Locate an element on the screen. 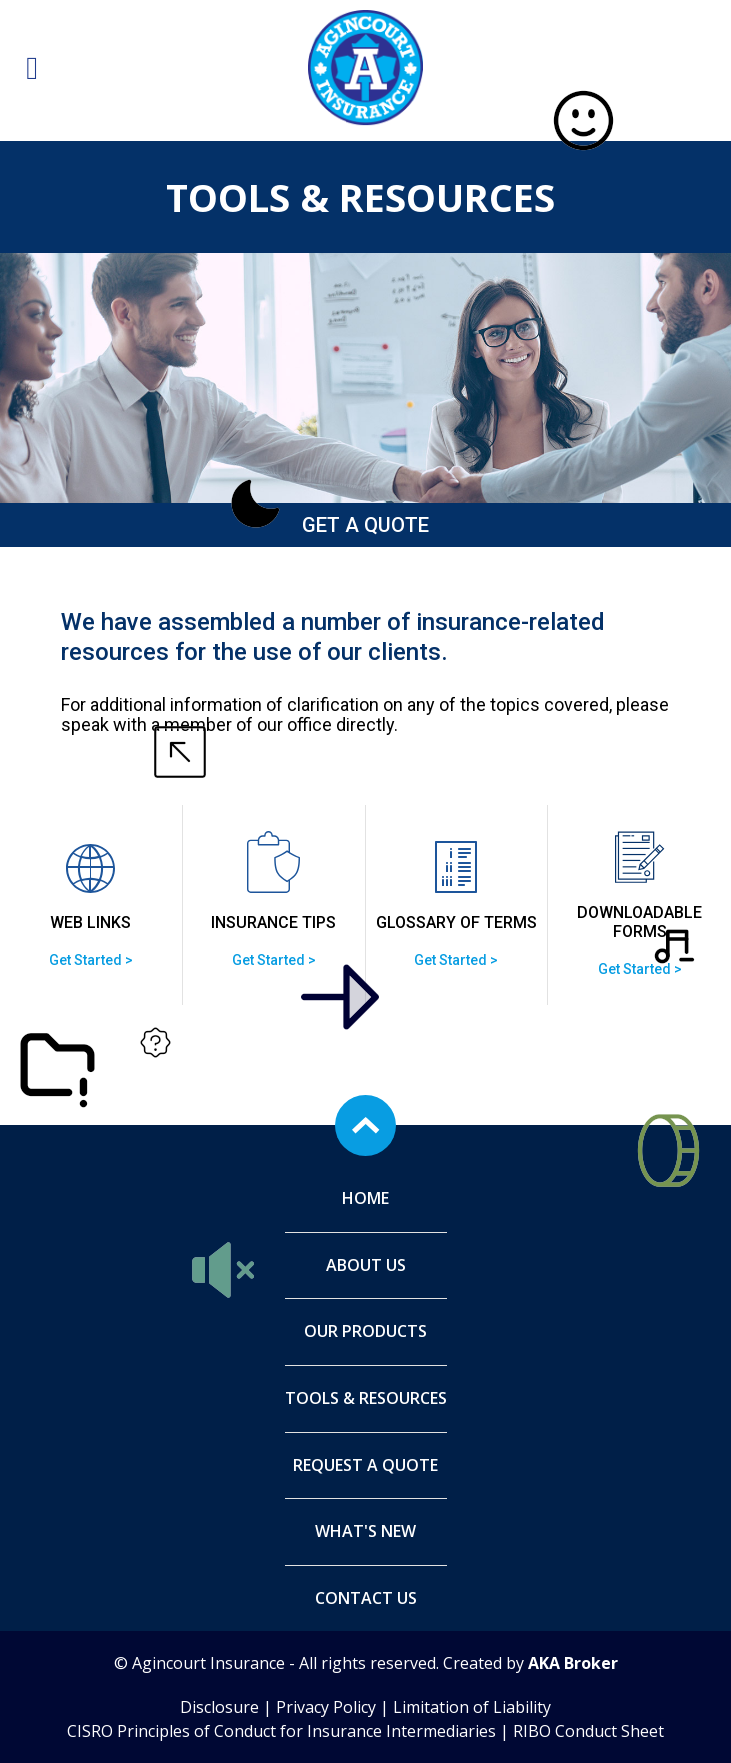 The height and width of the screenshot is (1763, 731). view FAQ or help information is located at coordinates (155, 1042).